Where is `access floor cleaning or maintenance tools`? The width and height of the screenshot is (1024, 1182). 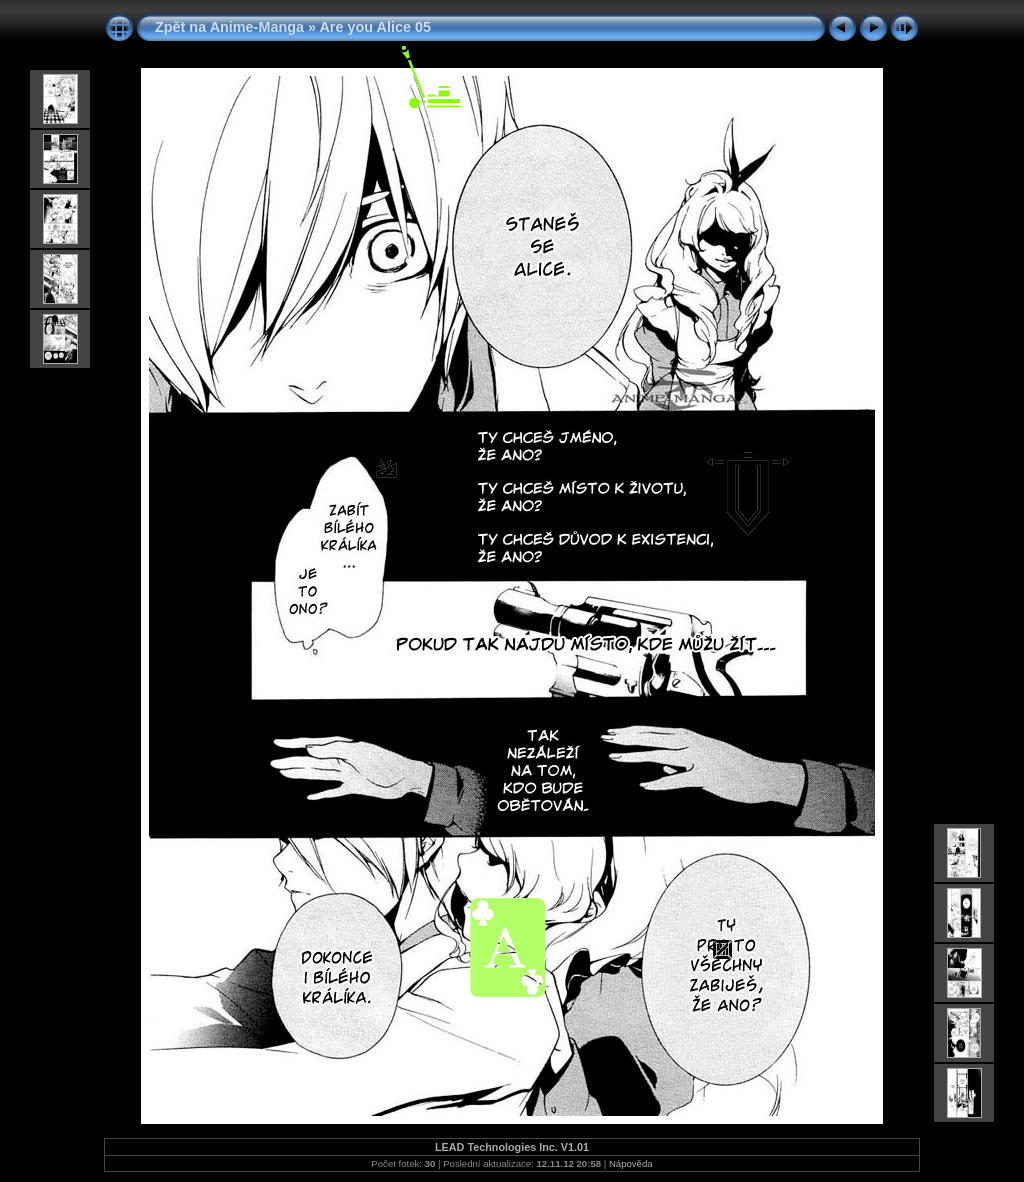
access floor cleaning or maintenance tools is located at coordinates (433, 76).